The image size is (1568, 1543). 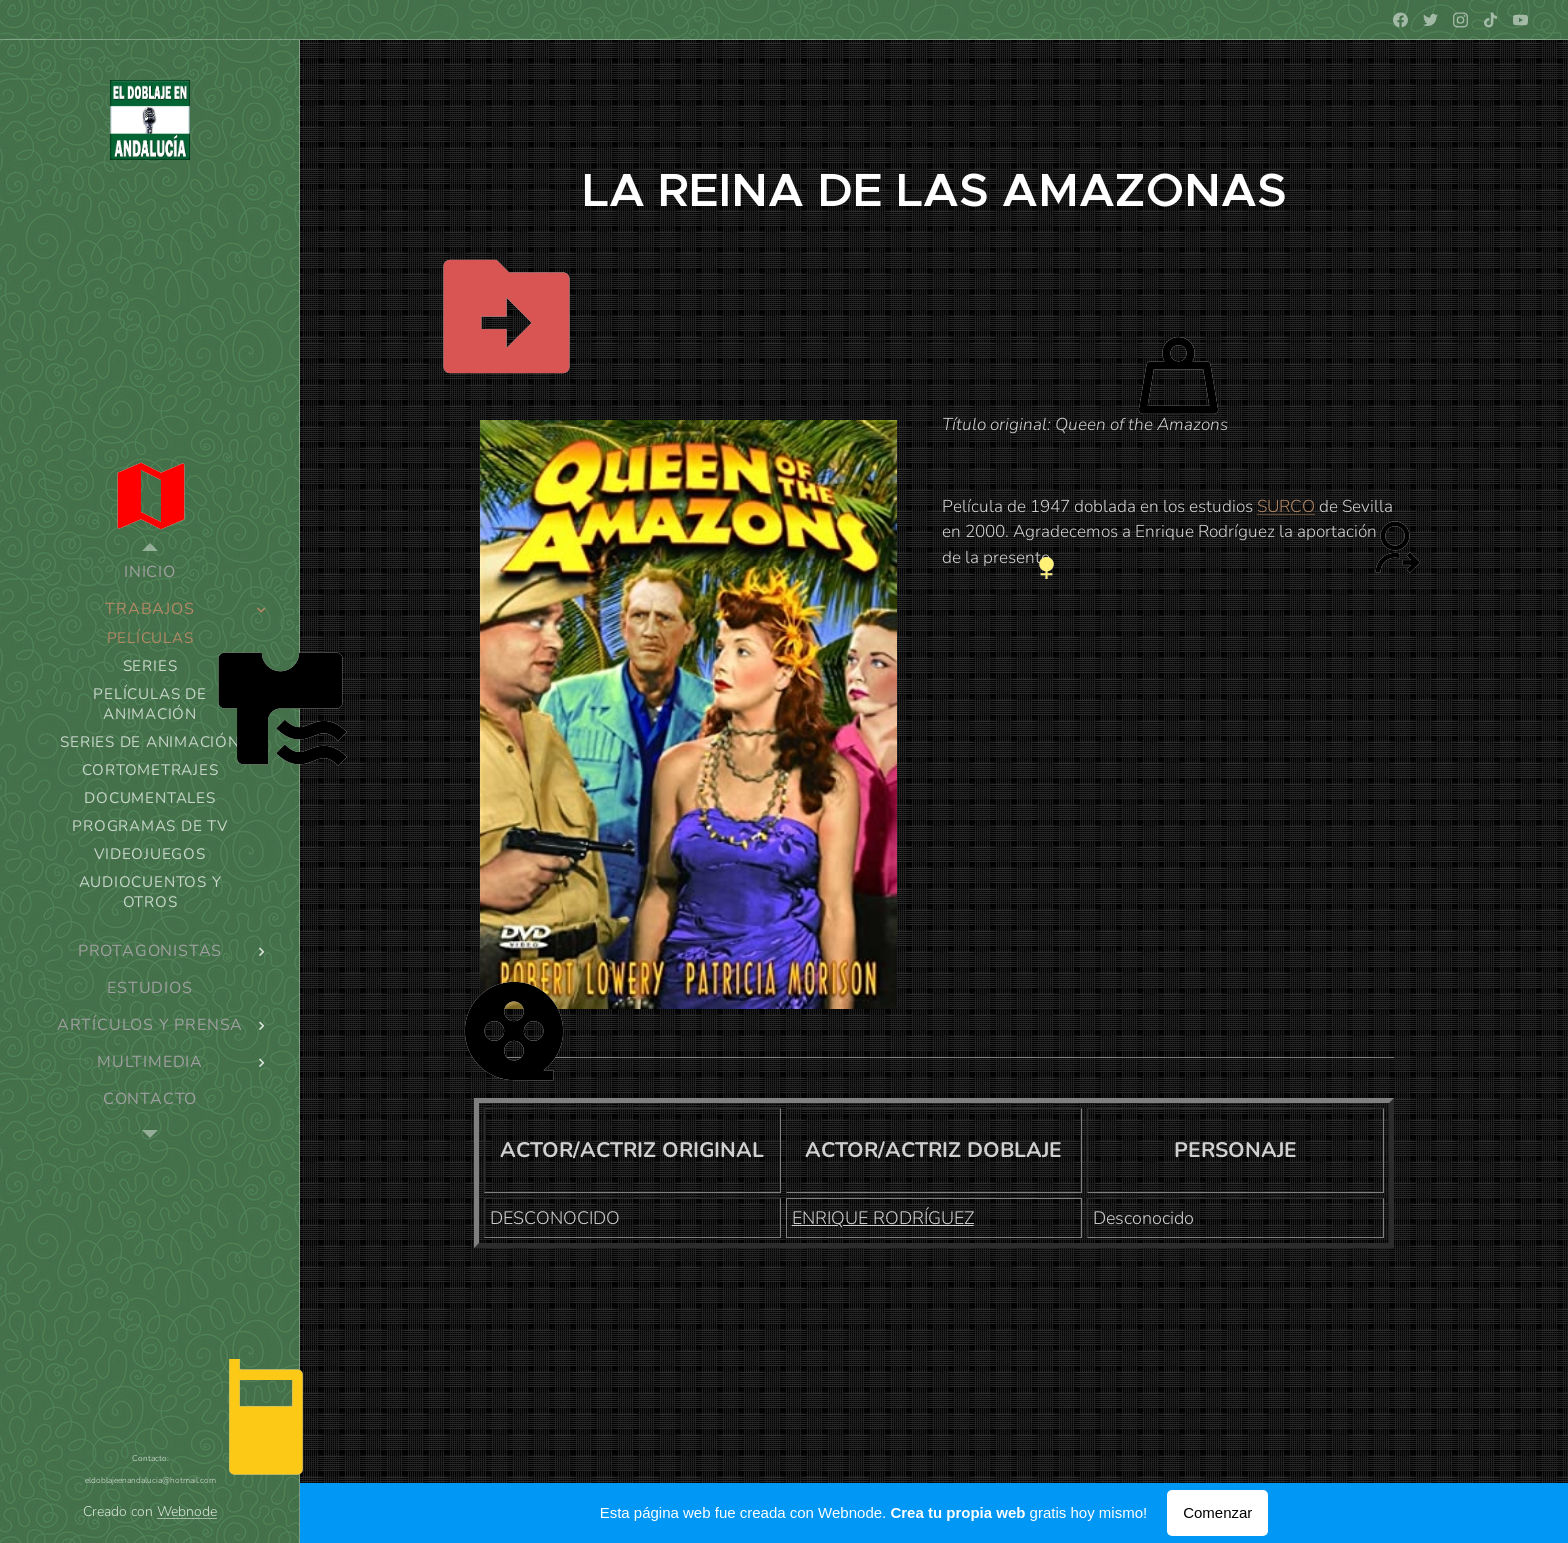 I want to click on browse movies or video content, so click(x=514, y=1031).